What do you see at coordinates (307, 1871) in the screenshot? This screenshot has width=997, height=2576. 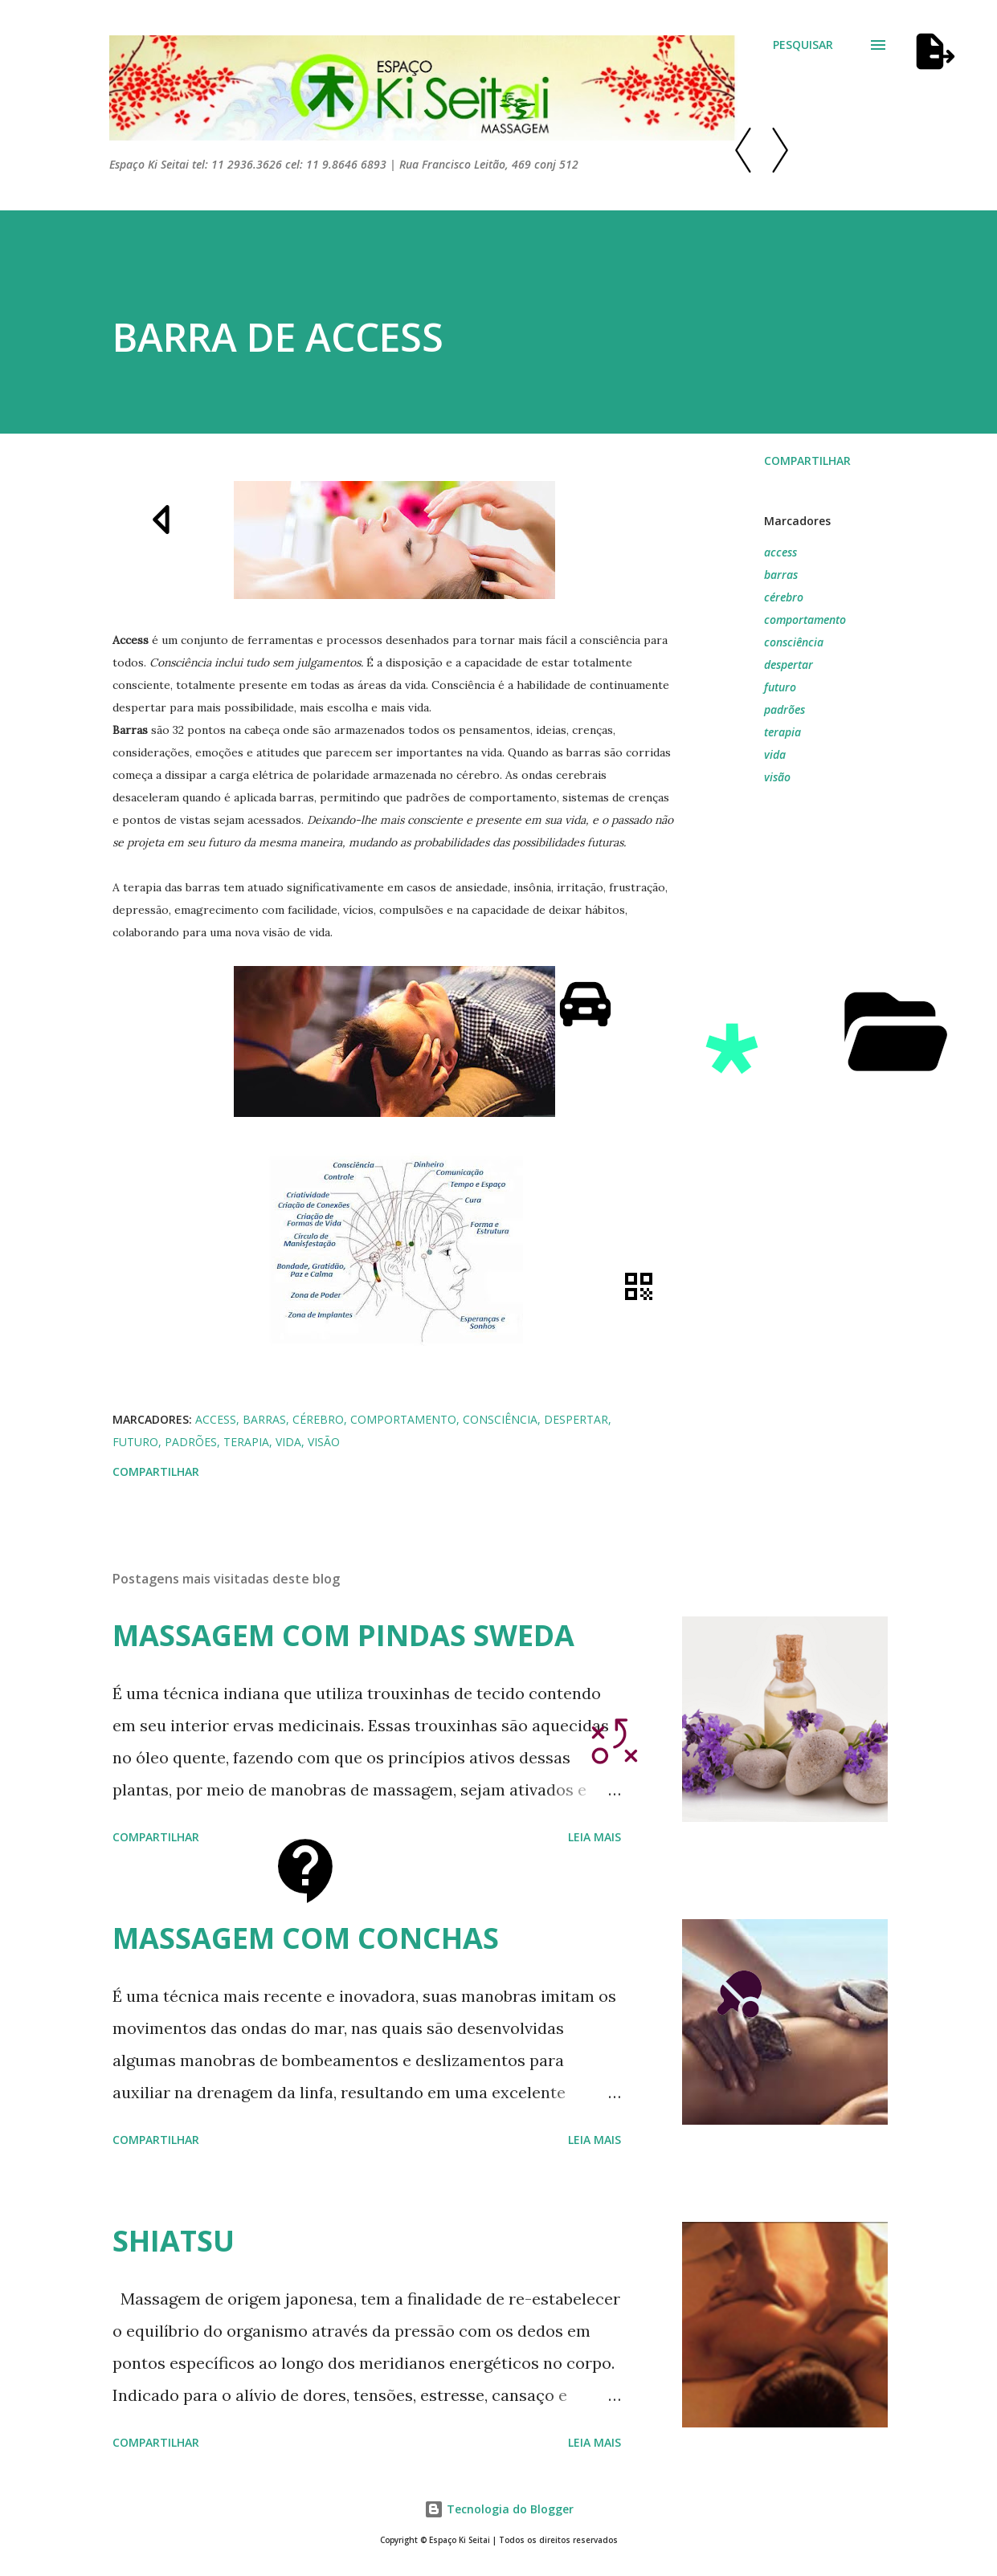 I see `contact customer support` at bounding box center [307, 1871].